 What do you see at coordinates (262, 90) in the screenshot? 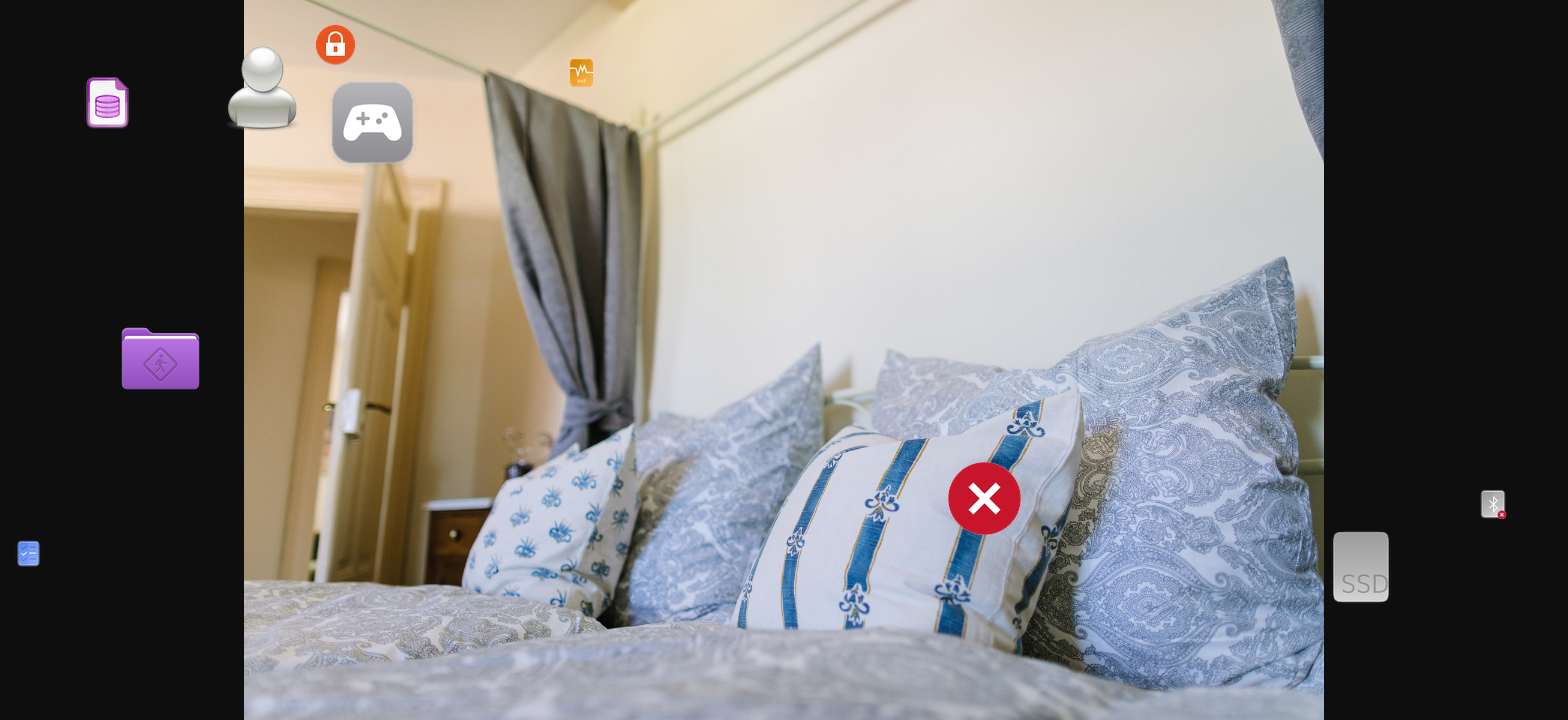
I see `default user profile placeholder` at bounding box center [262, 90].